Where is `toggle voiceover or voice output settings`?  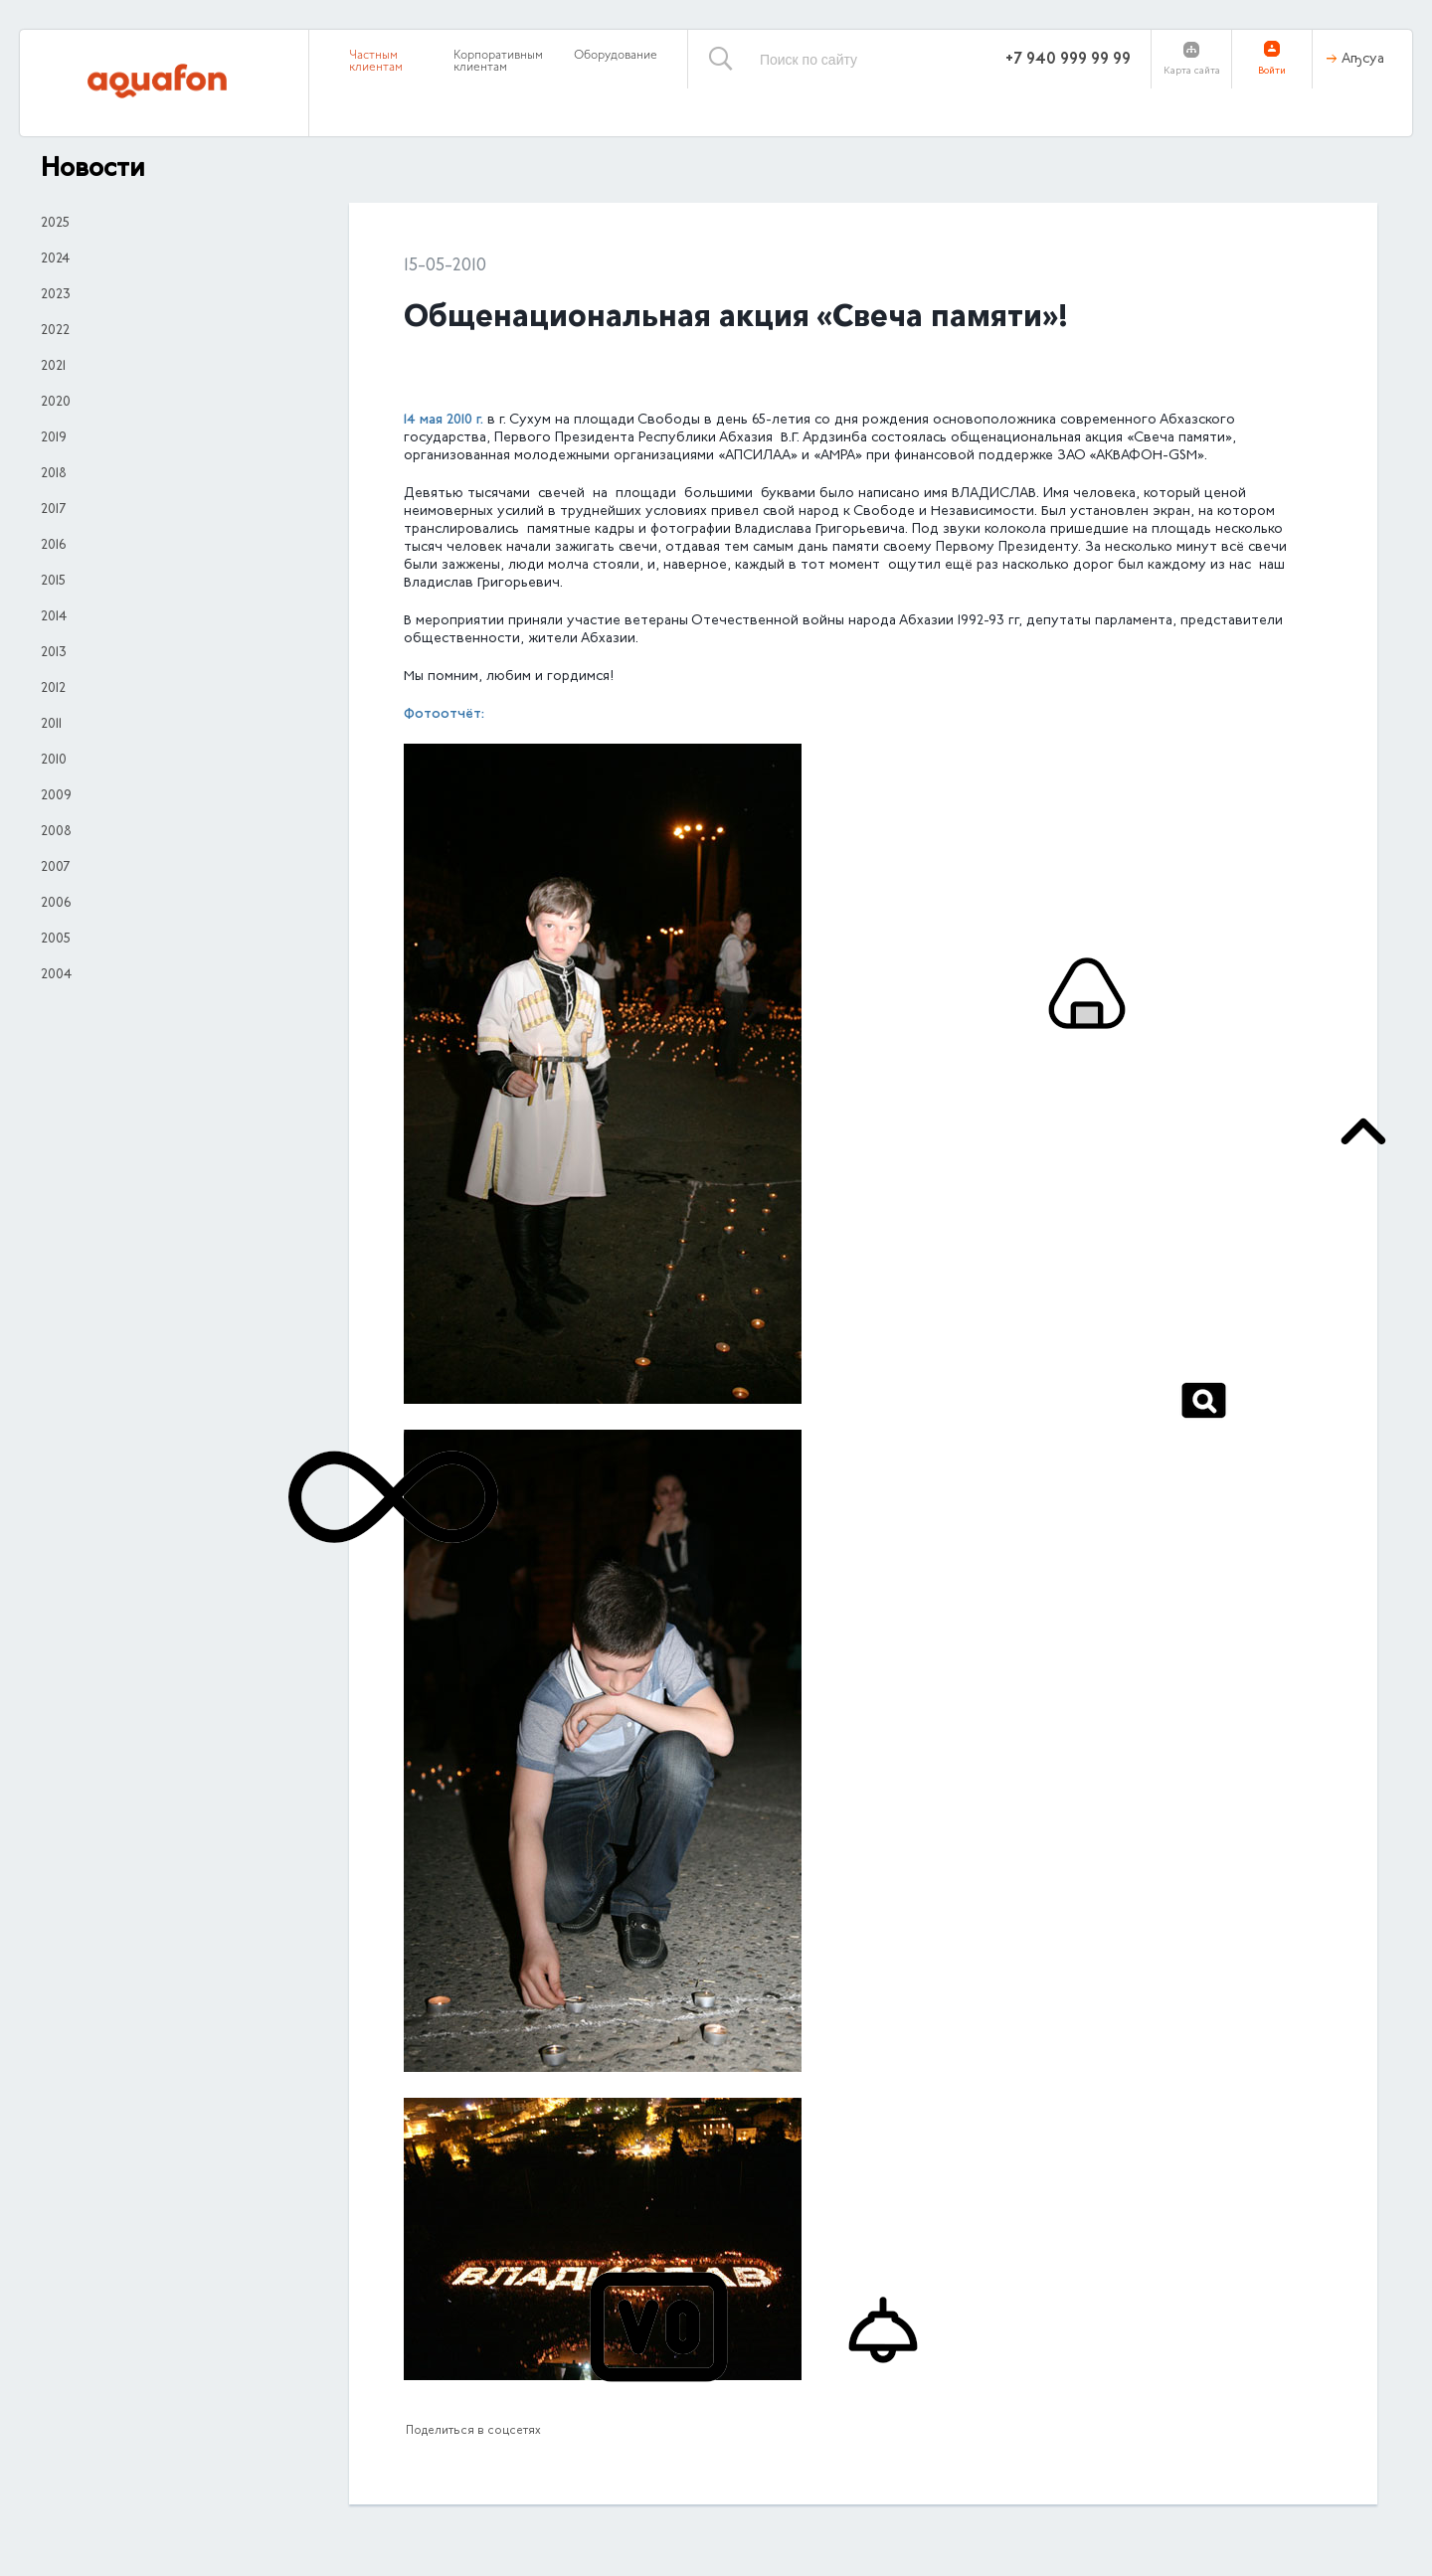 toggle voiceover or voice output settings is located at coordinates (658, 2326).